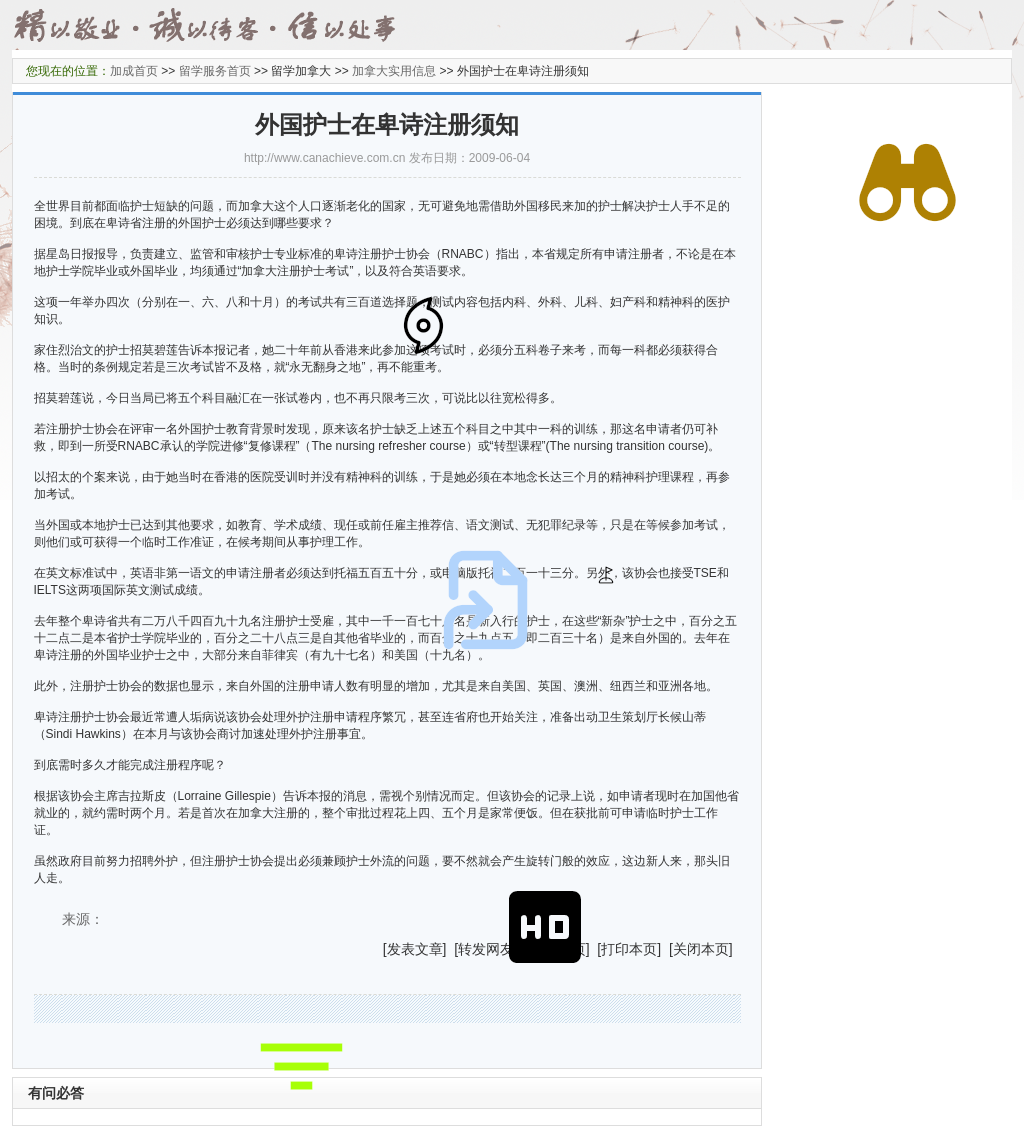 The height and width of the screenshot is (1134, 1024). What do you see at coordinates (301, 1066) in the screenshot?
I see `filter list or search results` at bounding box center [301, 1066].